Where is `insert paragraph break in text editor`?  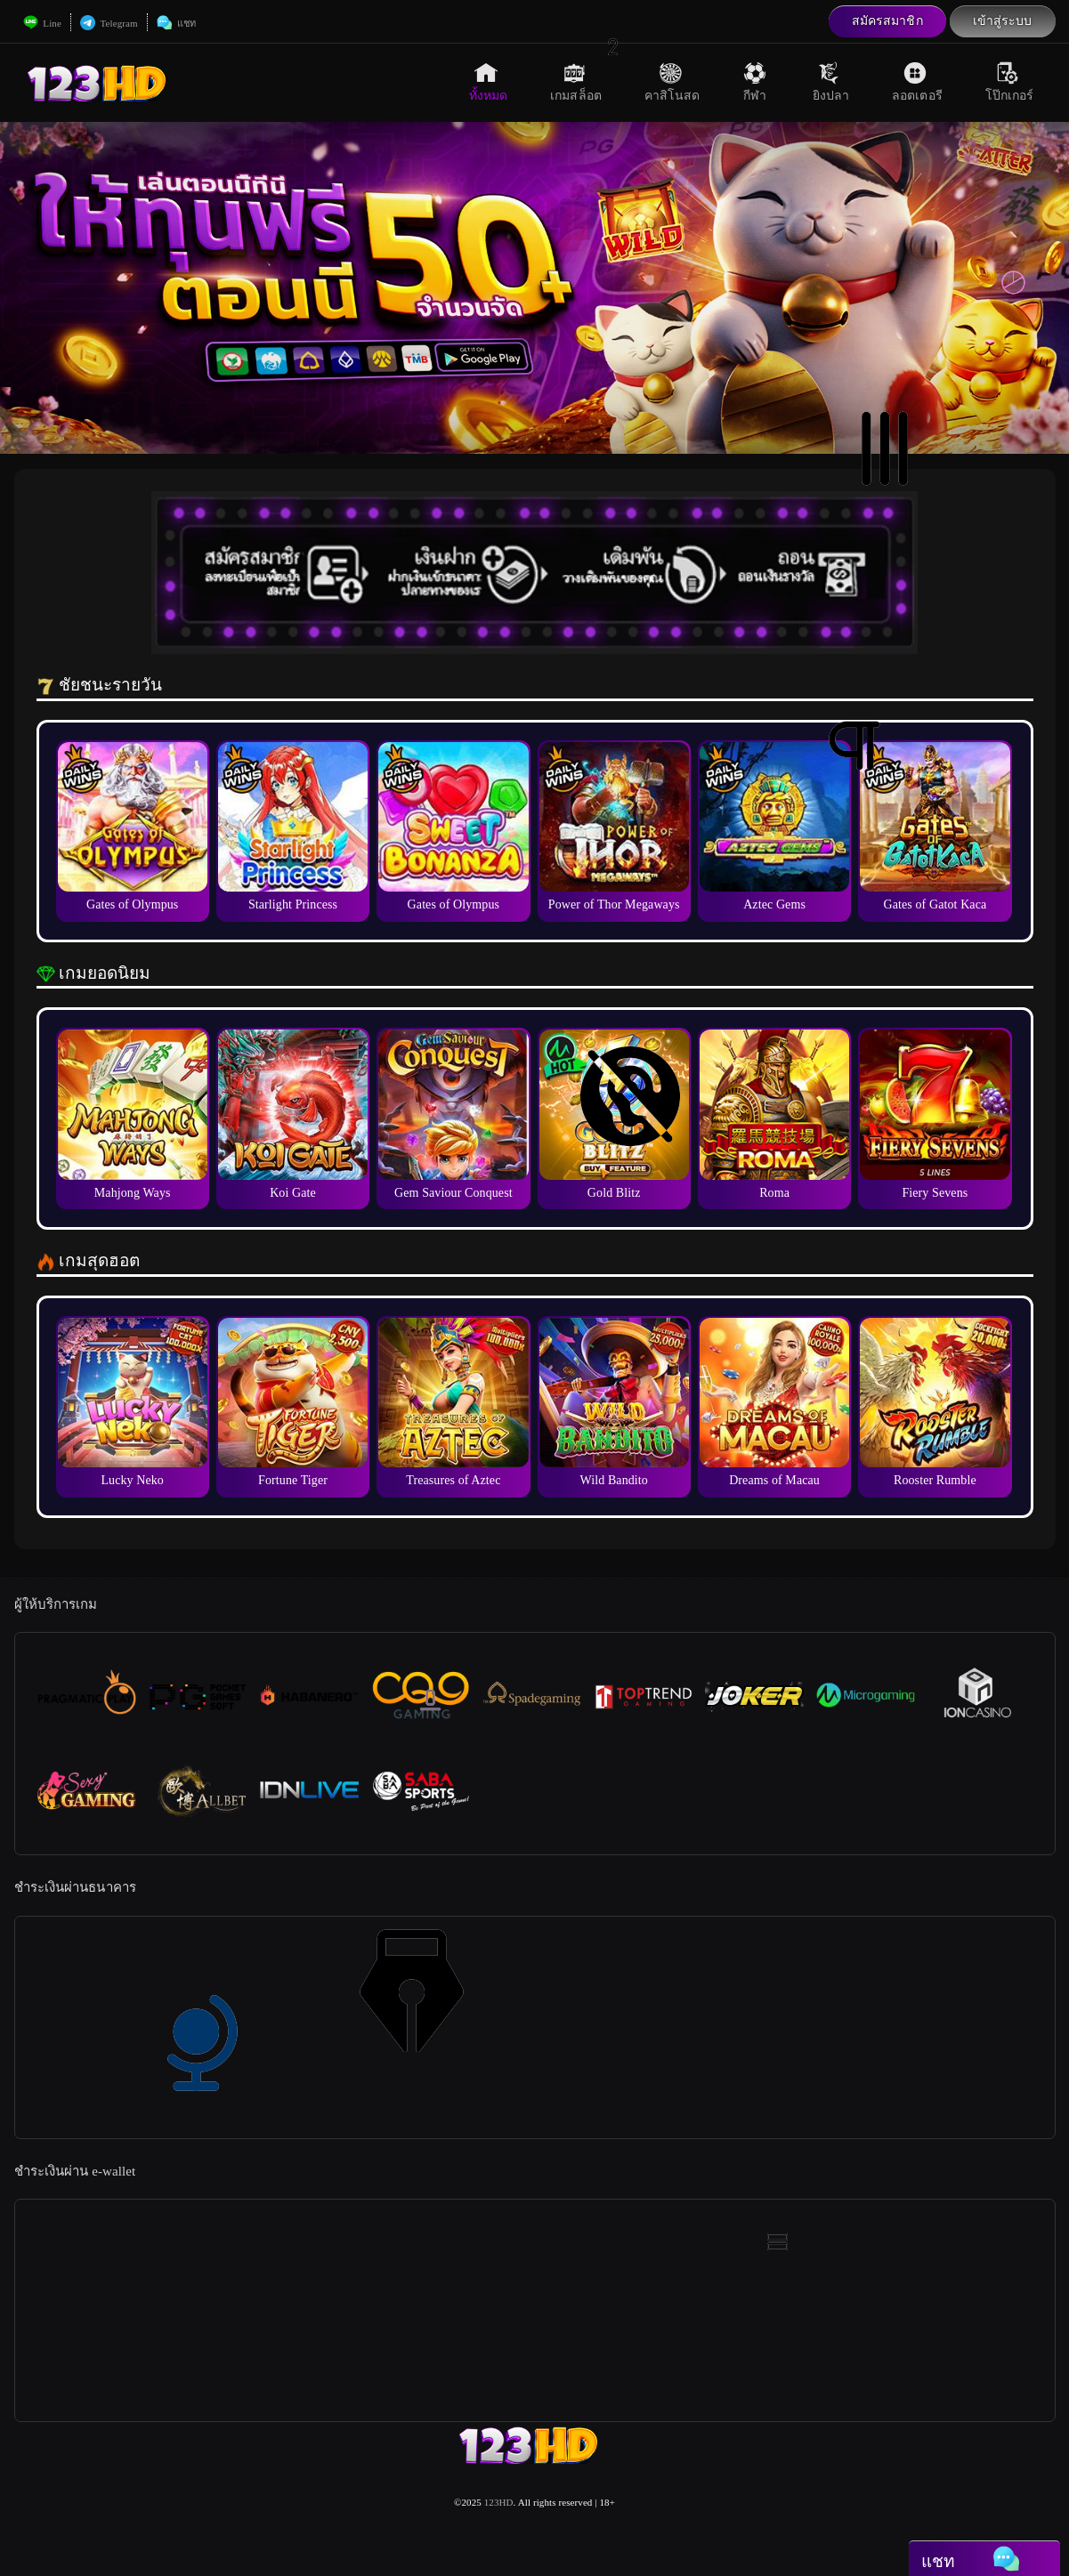 insert paragraph break in text editor is located at coordinates (855, 746).